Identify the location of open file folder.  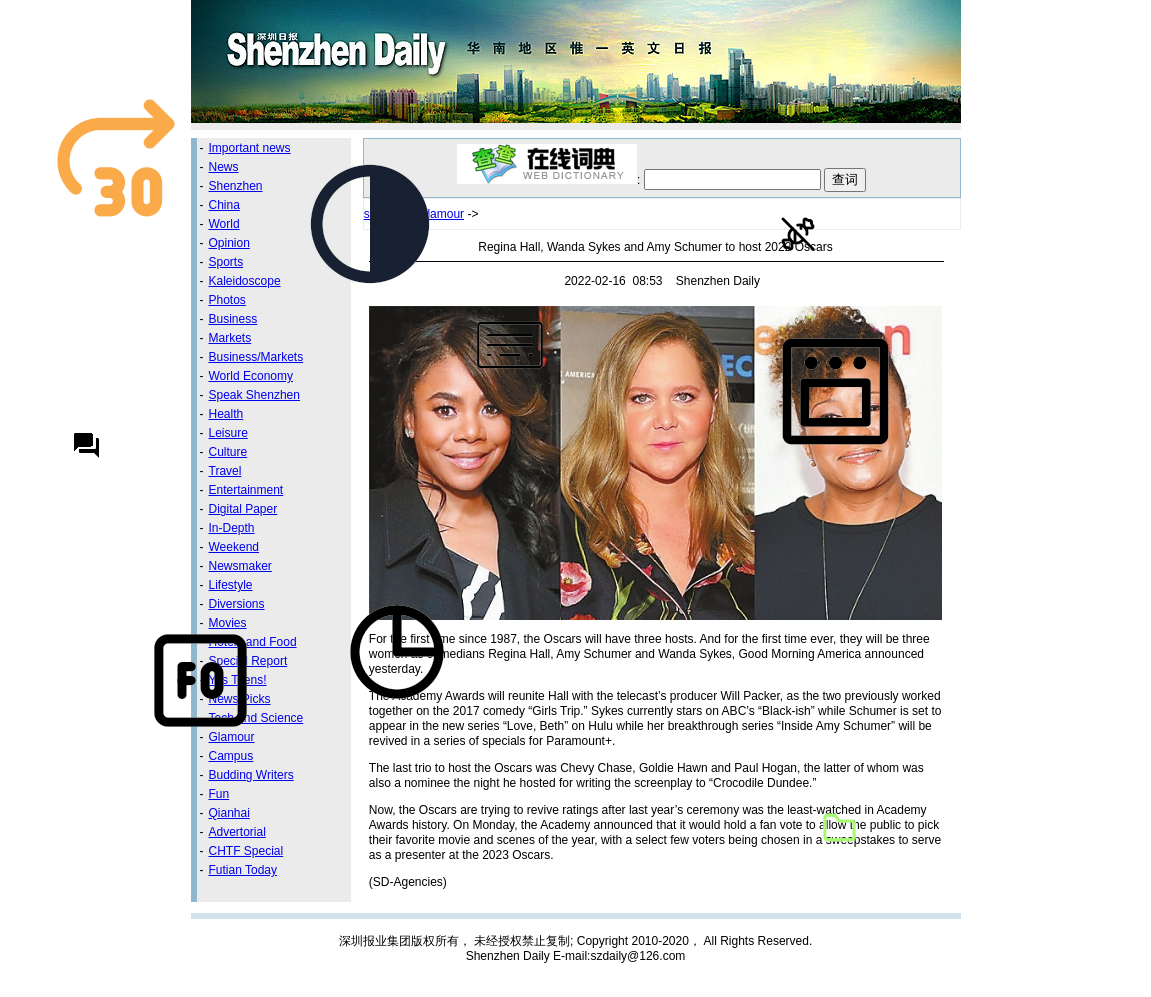
(839, 827).